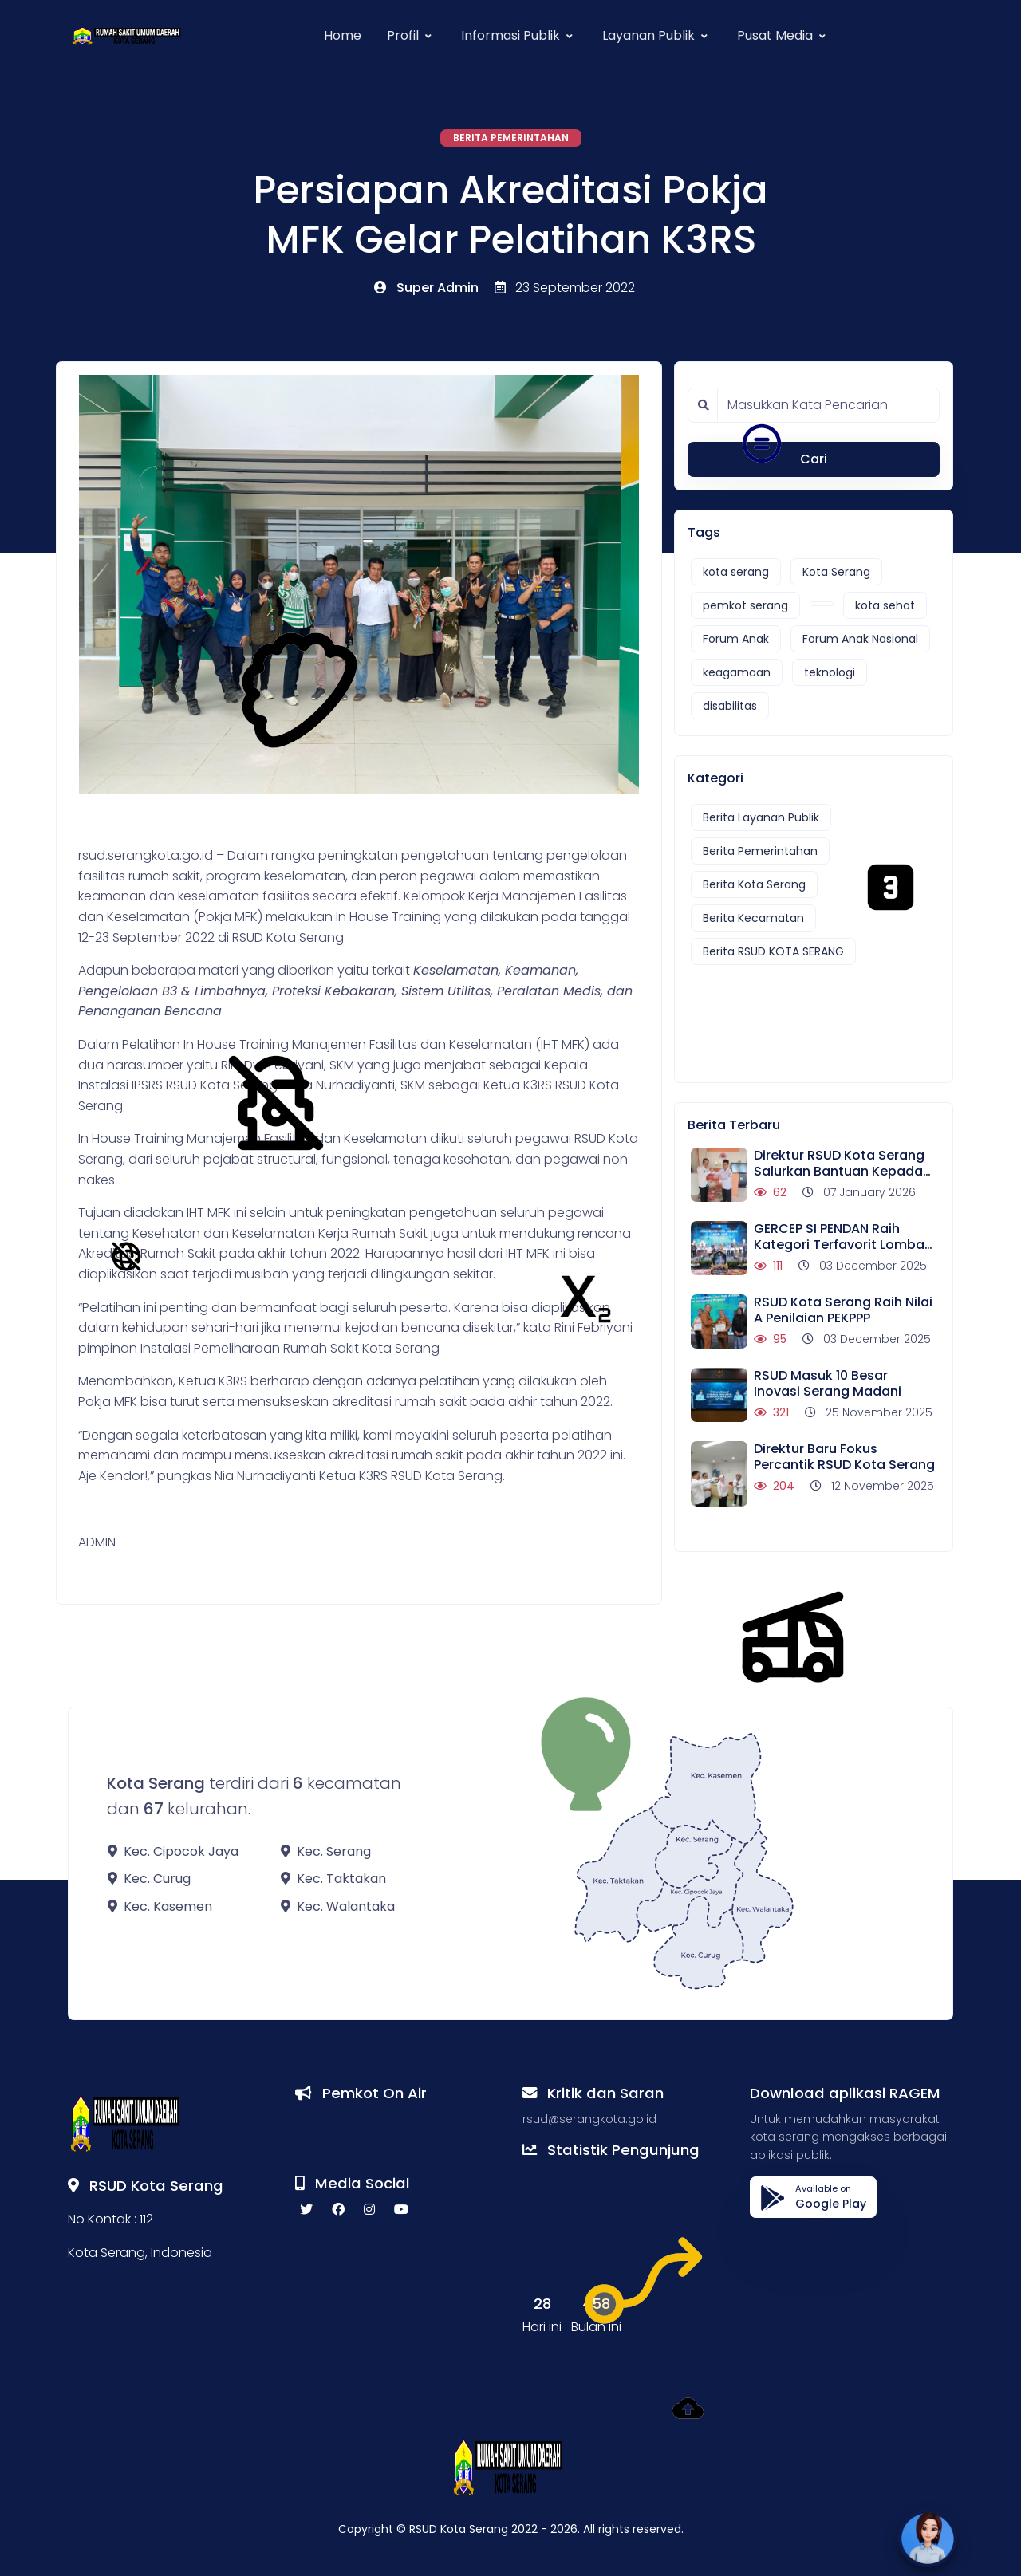 The width and height of the screenshot is (1021, 2576). Describe the element at coordinates (276, 1103) in the screenshot. I see `fire hydrant unavailable or out of service` at that location.